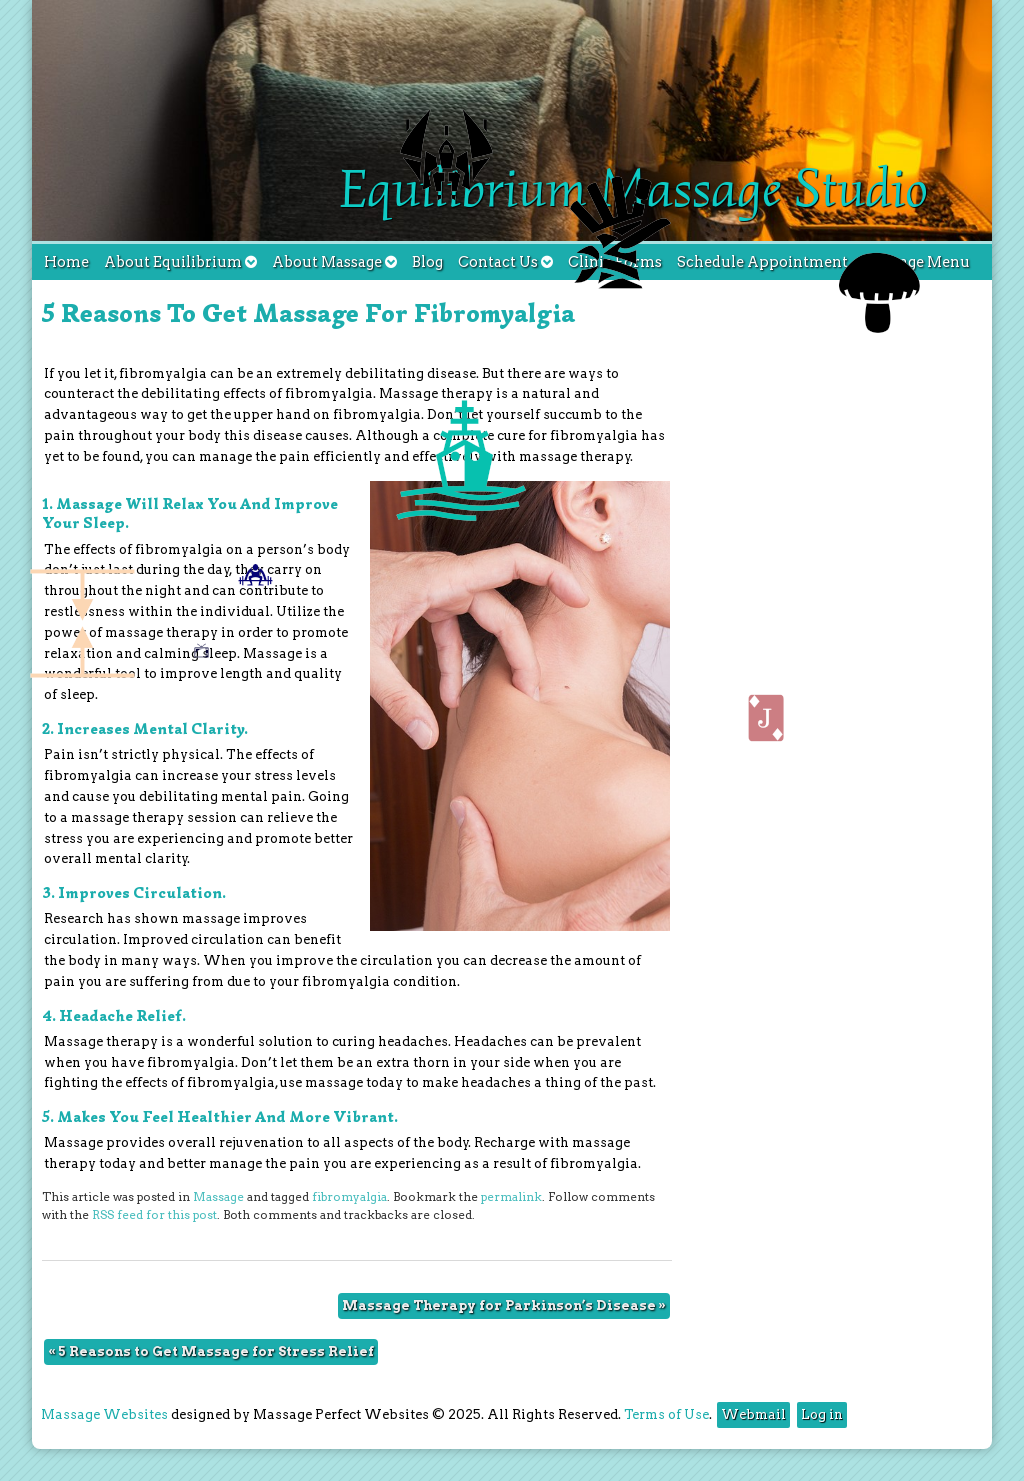 The height and width of the screenshot is (1481, 1024). I want to click on jack of diamonds playing card, so click(766, 718).